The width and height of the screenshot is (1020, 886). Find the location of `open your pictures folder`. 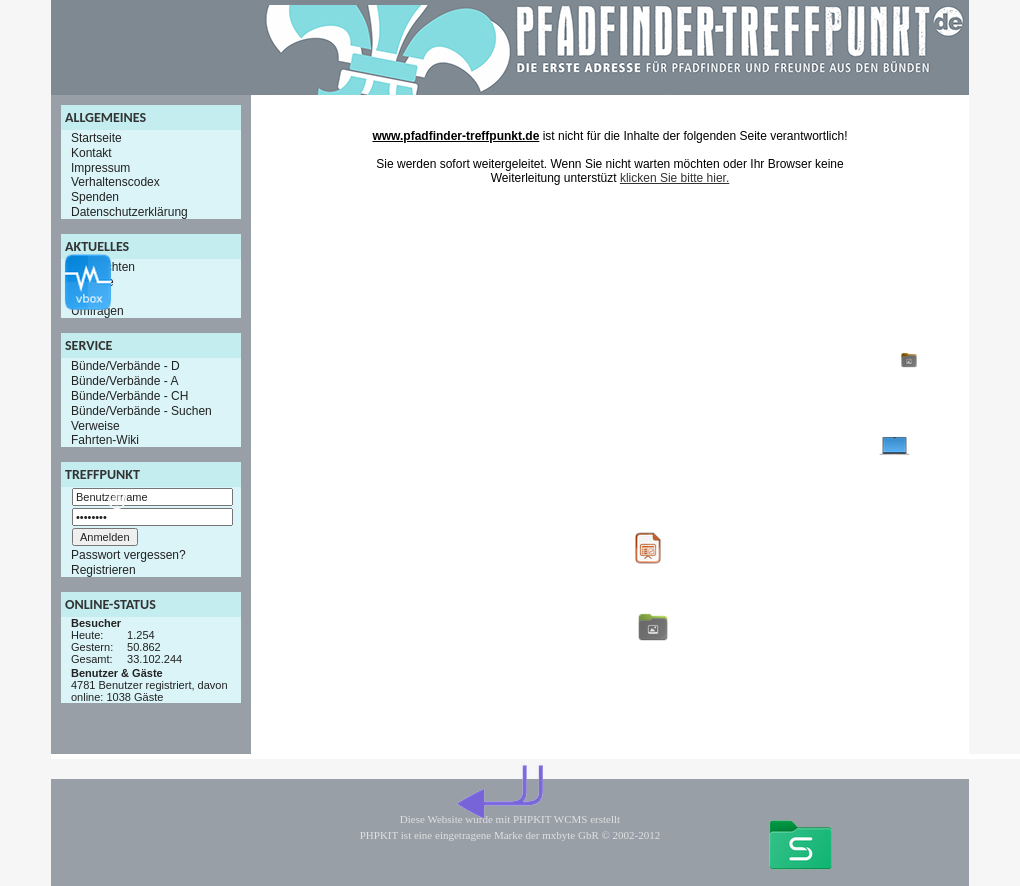

open your pictures folder is located at coordinates (909, 360).